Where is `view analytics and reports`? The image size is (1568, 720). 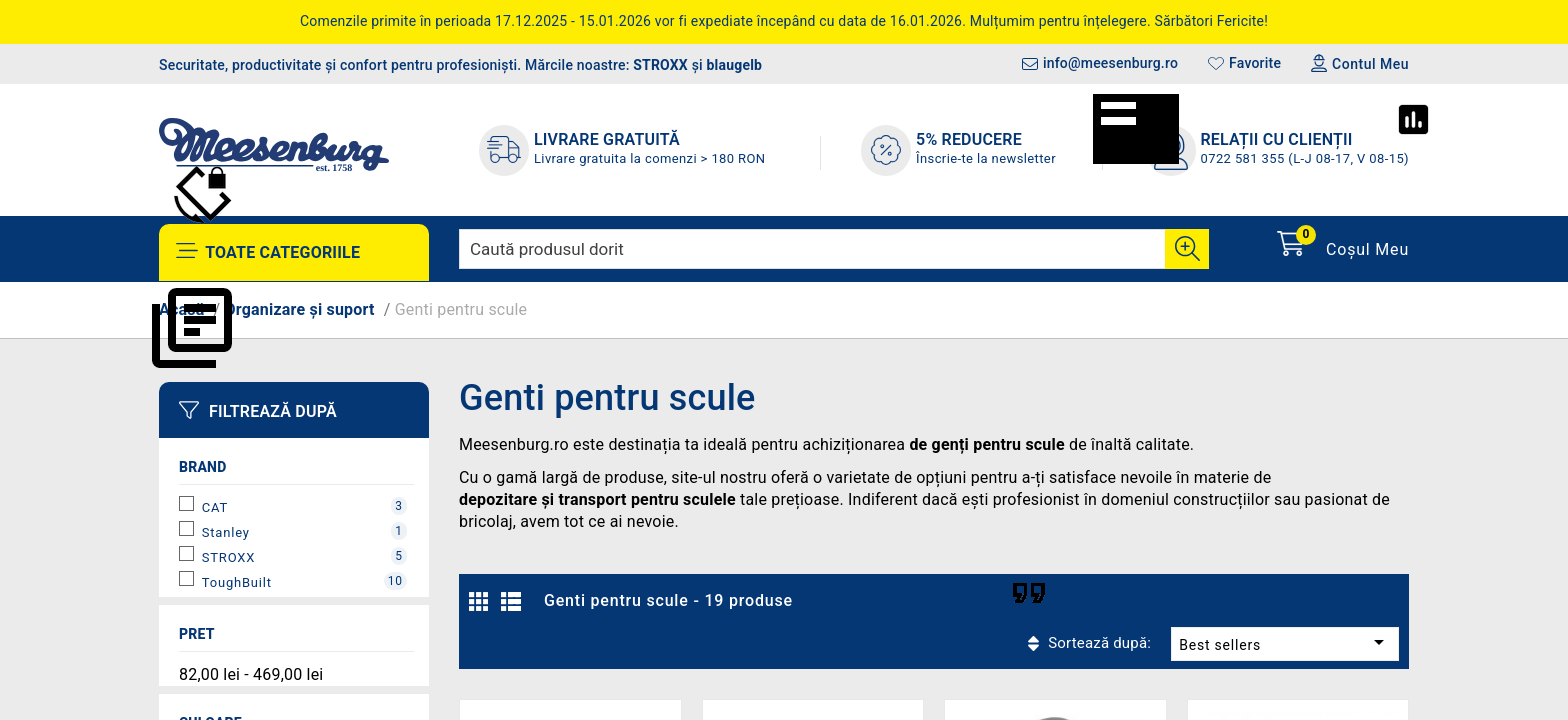 view analytics and reports is located at coordinates (1413, 119).